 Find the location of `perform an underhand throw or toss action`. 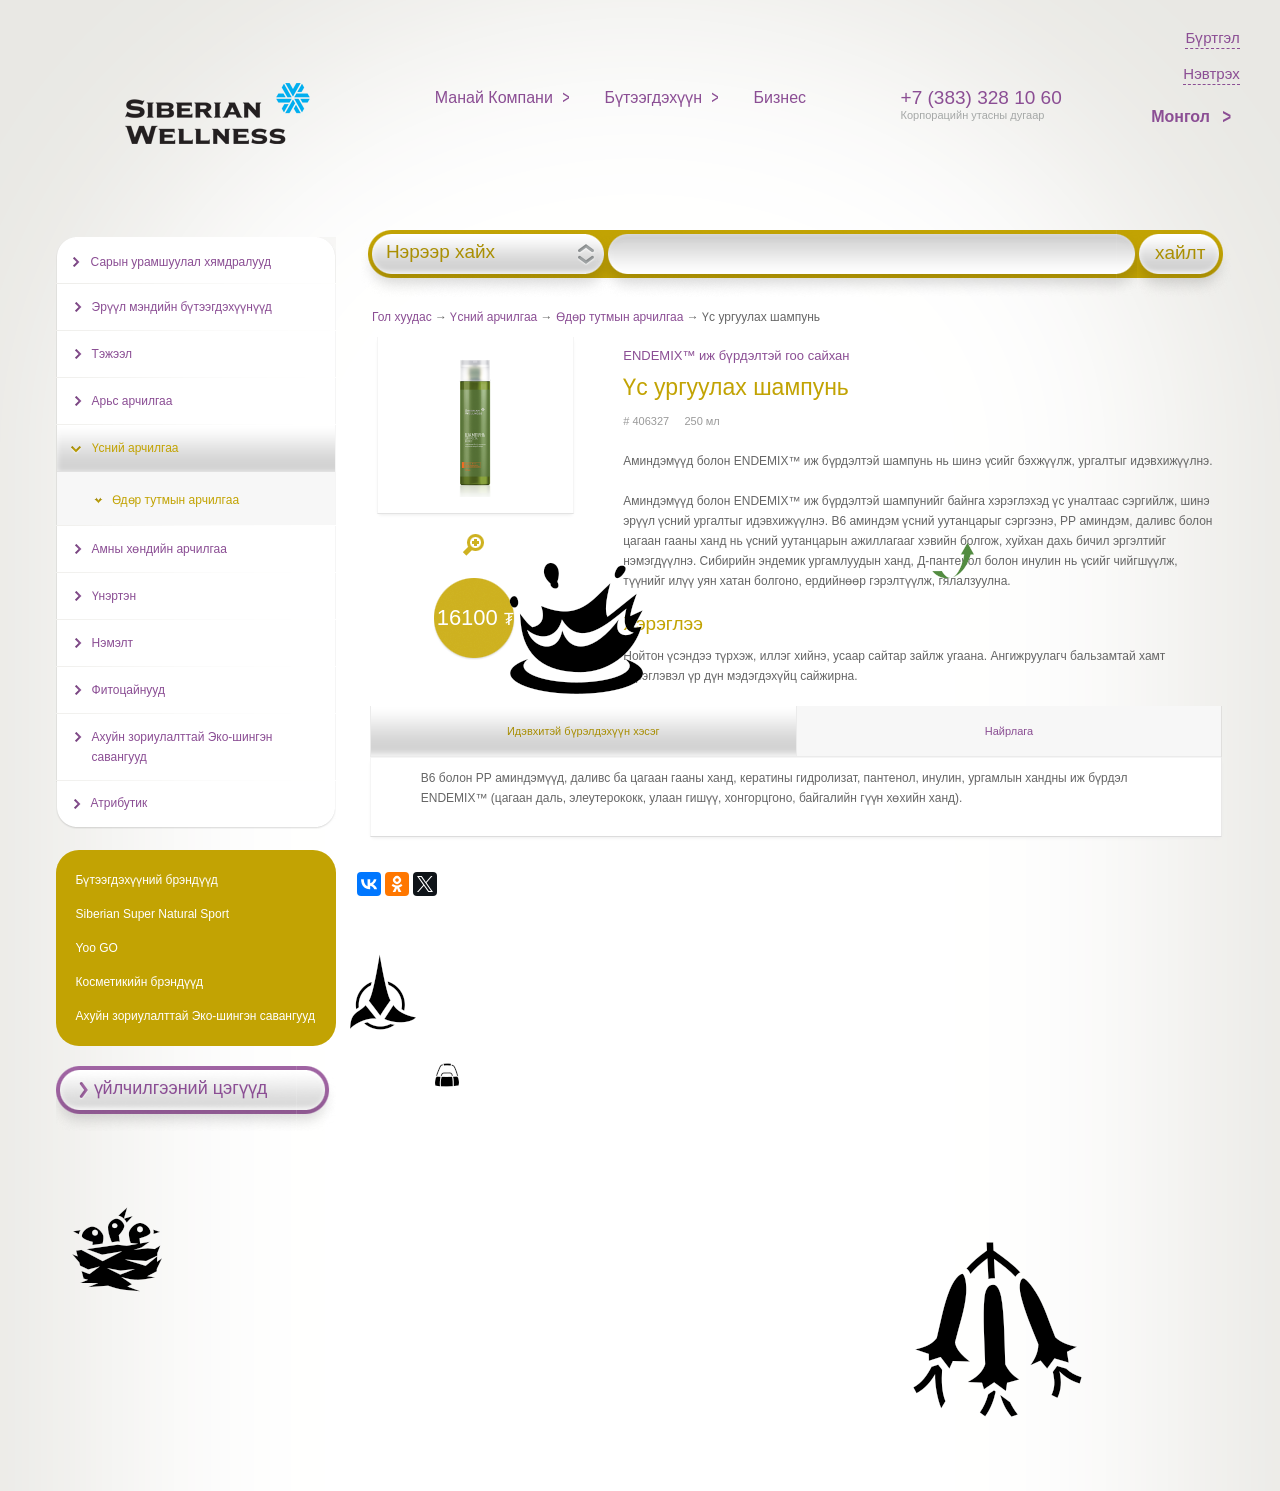

perform an underhand throw or toss action is located at coordinates (952, 560).